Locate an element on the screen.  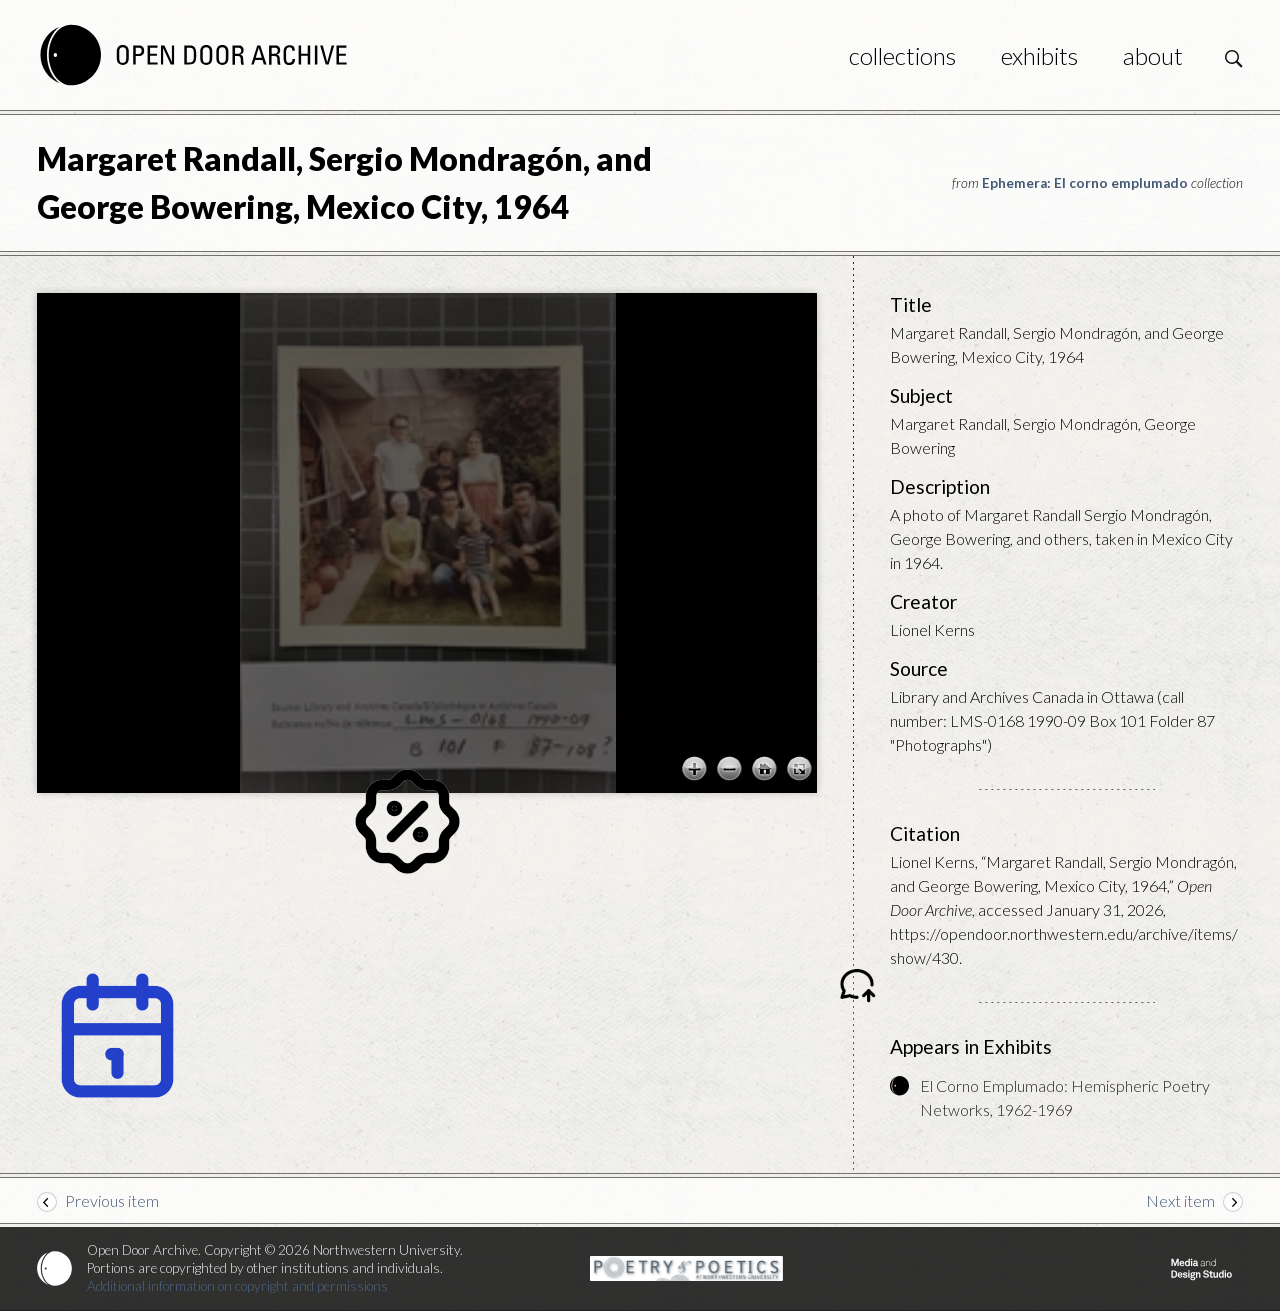
send a message is located at coordinates (857, 984).